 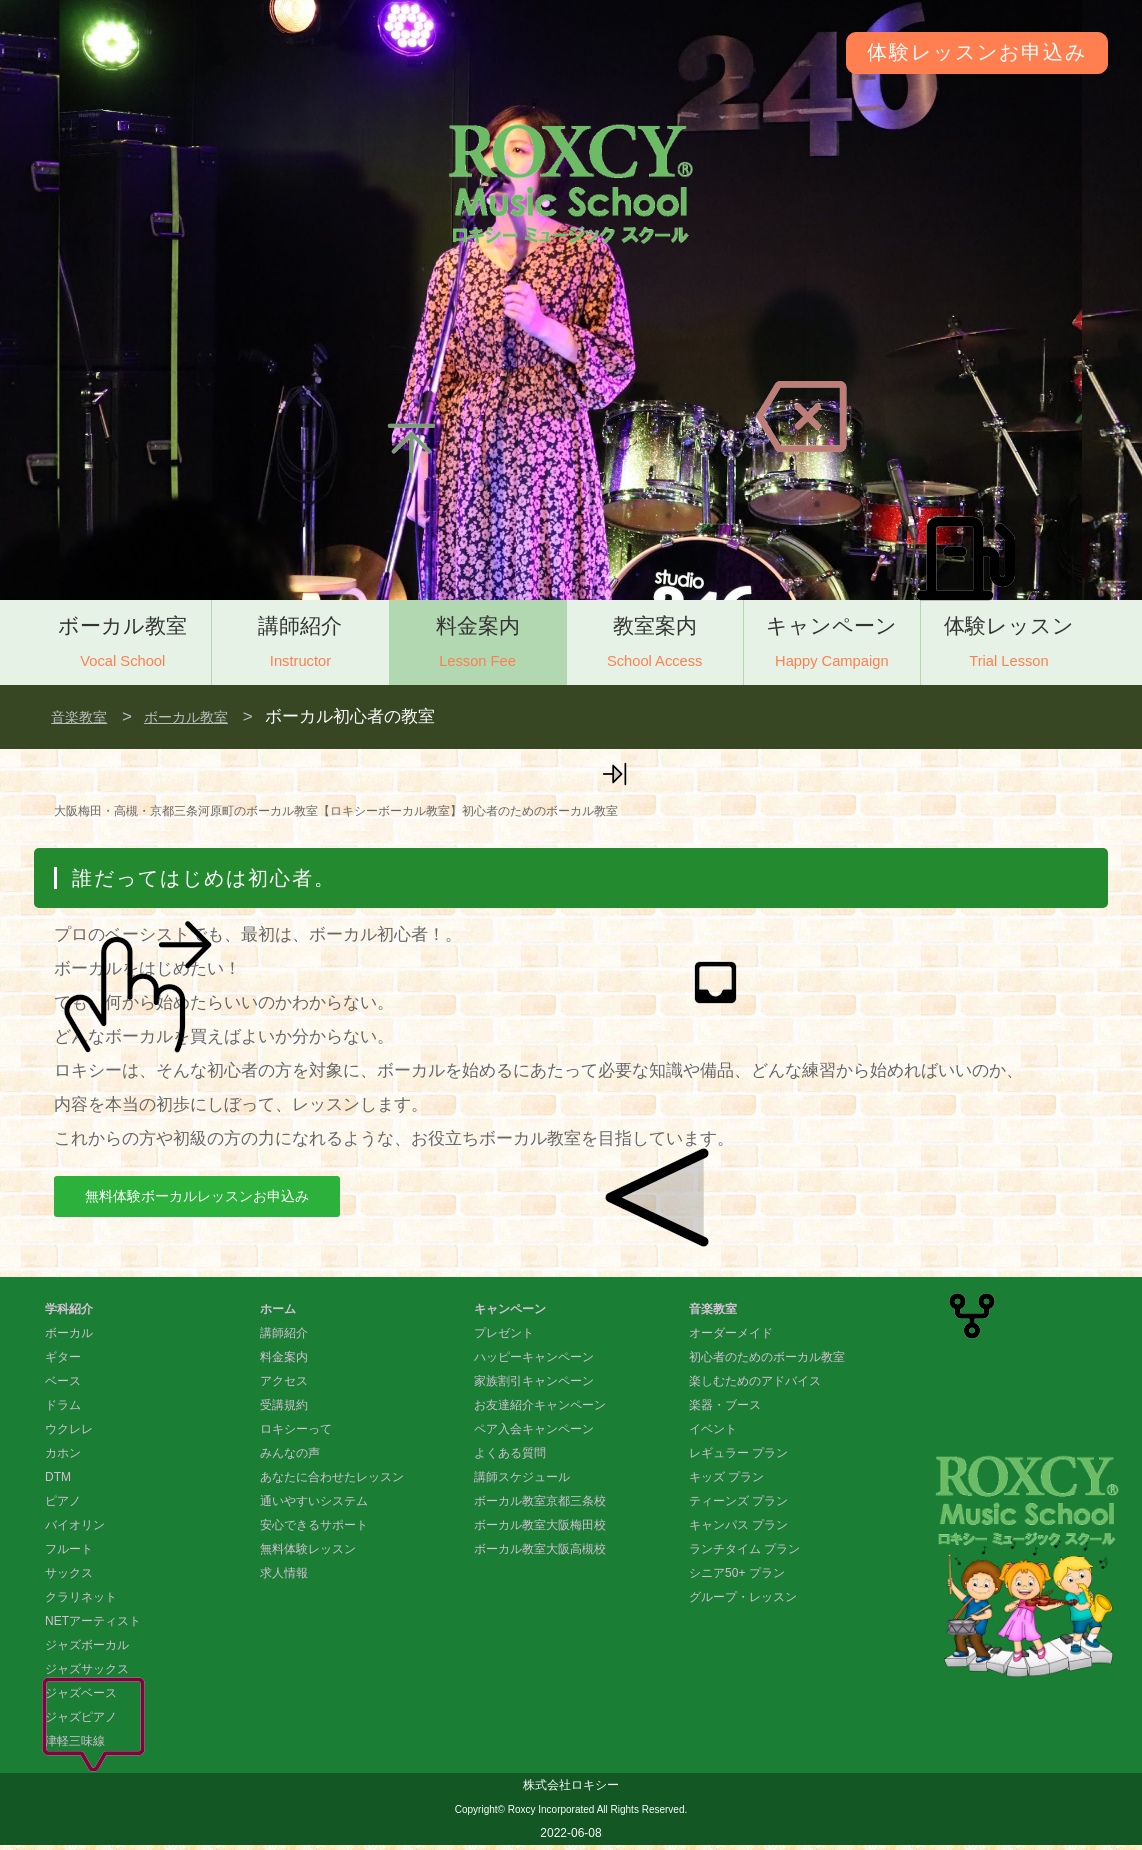 What do you see at coordinates (972, 1316) in the screenshot?
I see `fork a repository or branch` at bounding box center [972, 1316].